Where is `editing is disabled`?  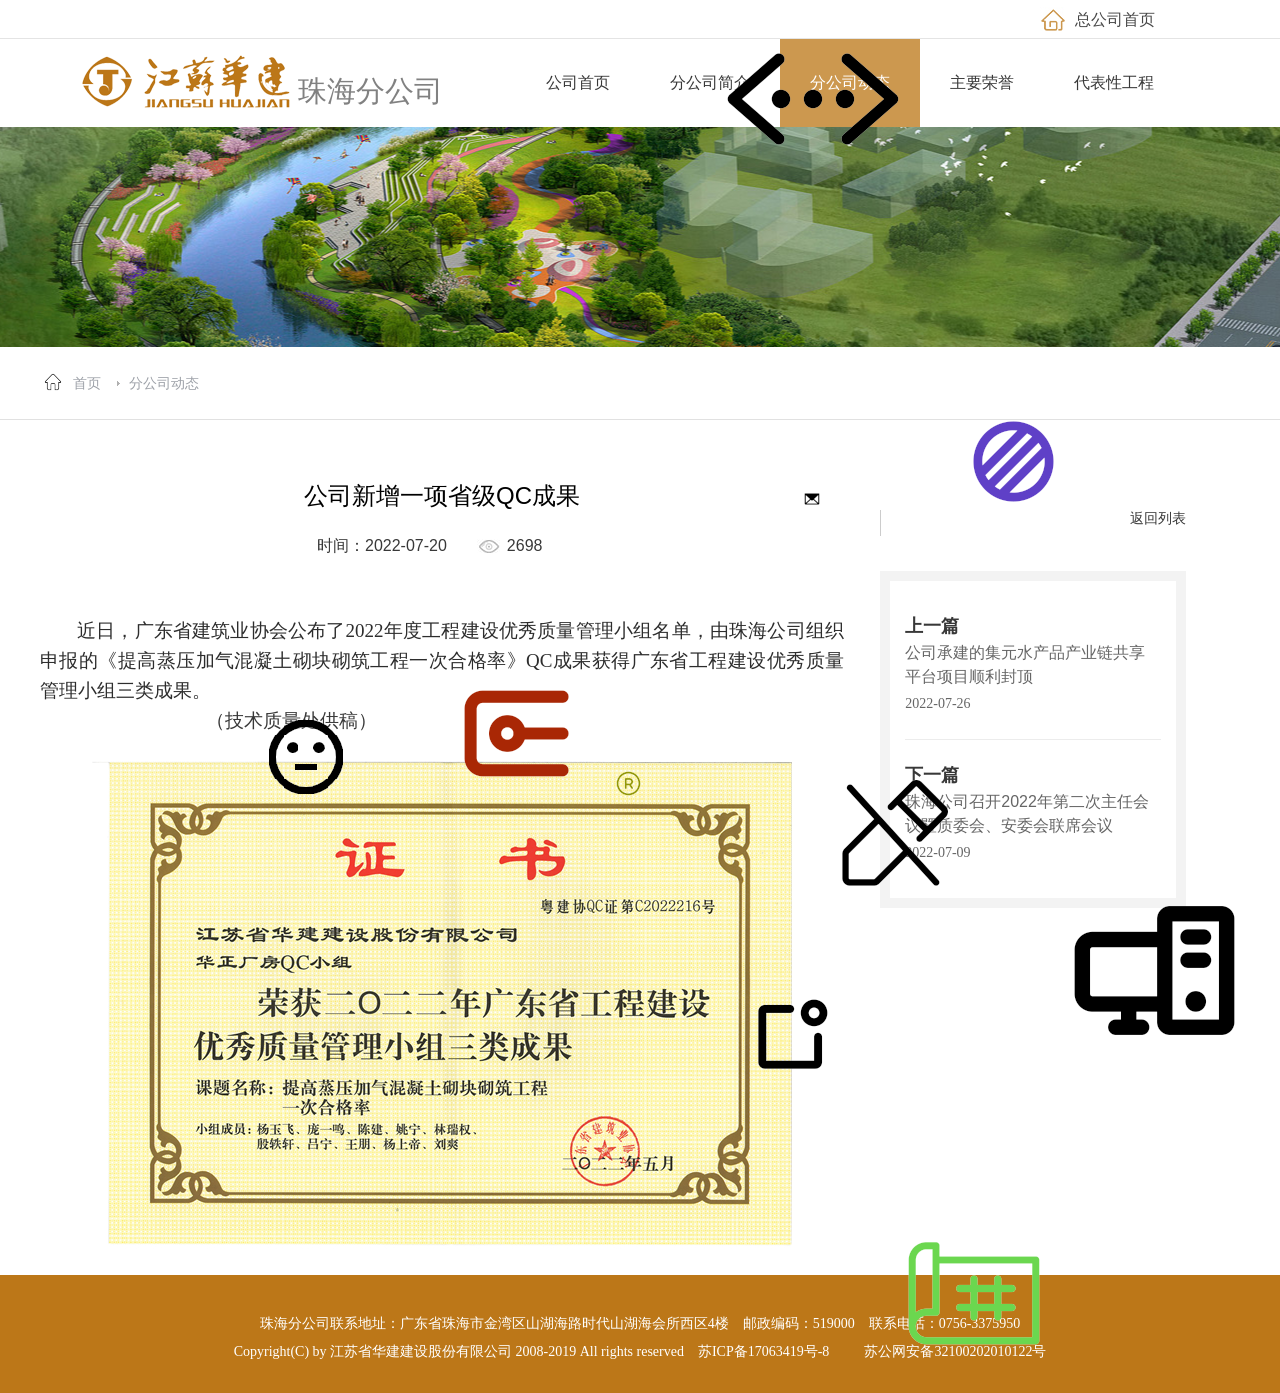 editing is disabled is located at coordinates (893, 835).